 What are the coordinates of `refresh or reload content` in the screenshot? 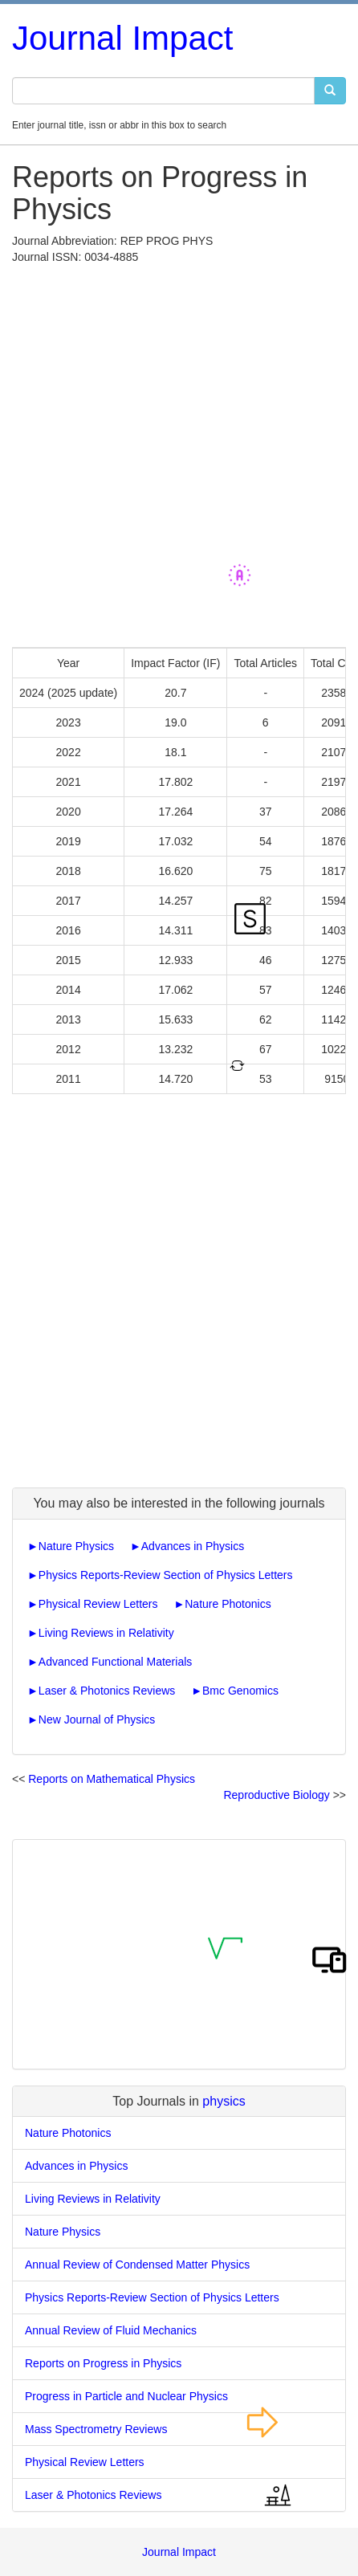 It's located at (237, 1065).